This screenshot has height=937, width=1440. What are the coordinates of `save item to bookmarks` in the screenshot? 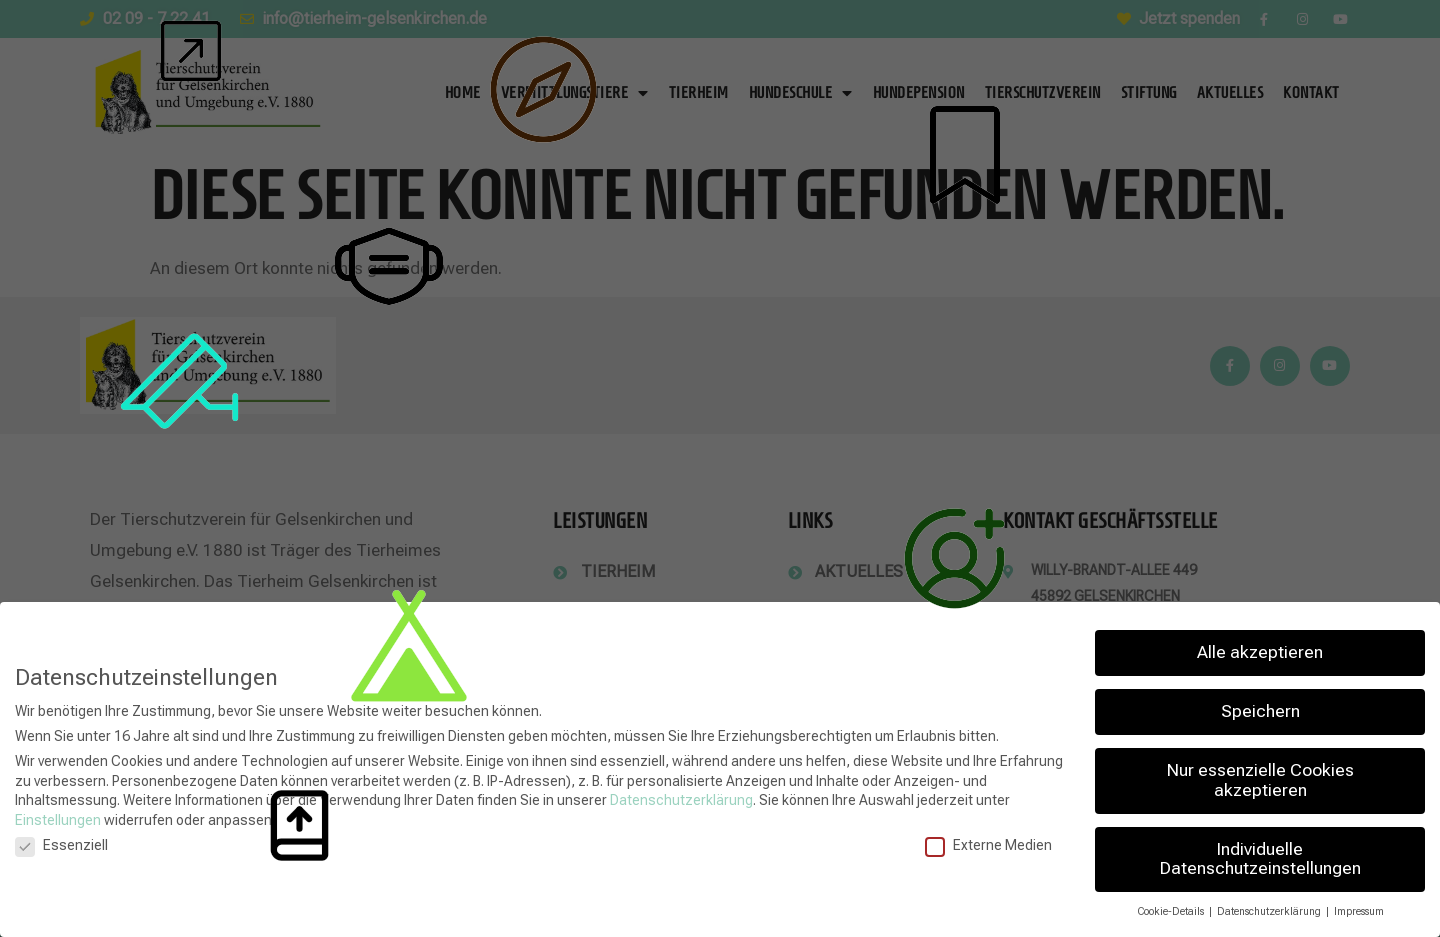 It's located at (965, 153).